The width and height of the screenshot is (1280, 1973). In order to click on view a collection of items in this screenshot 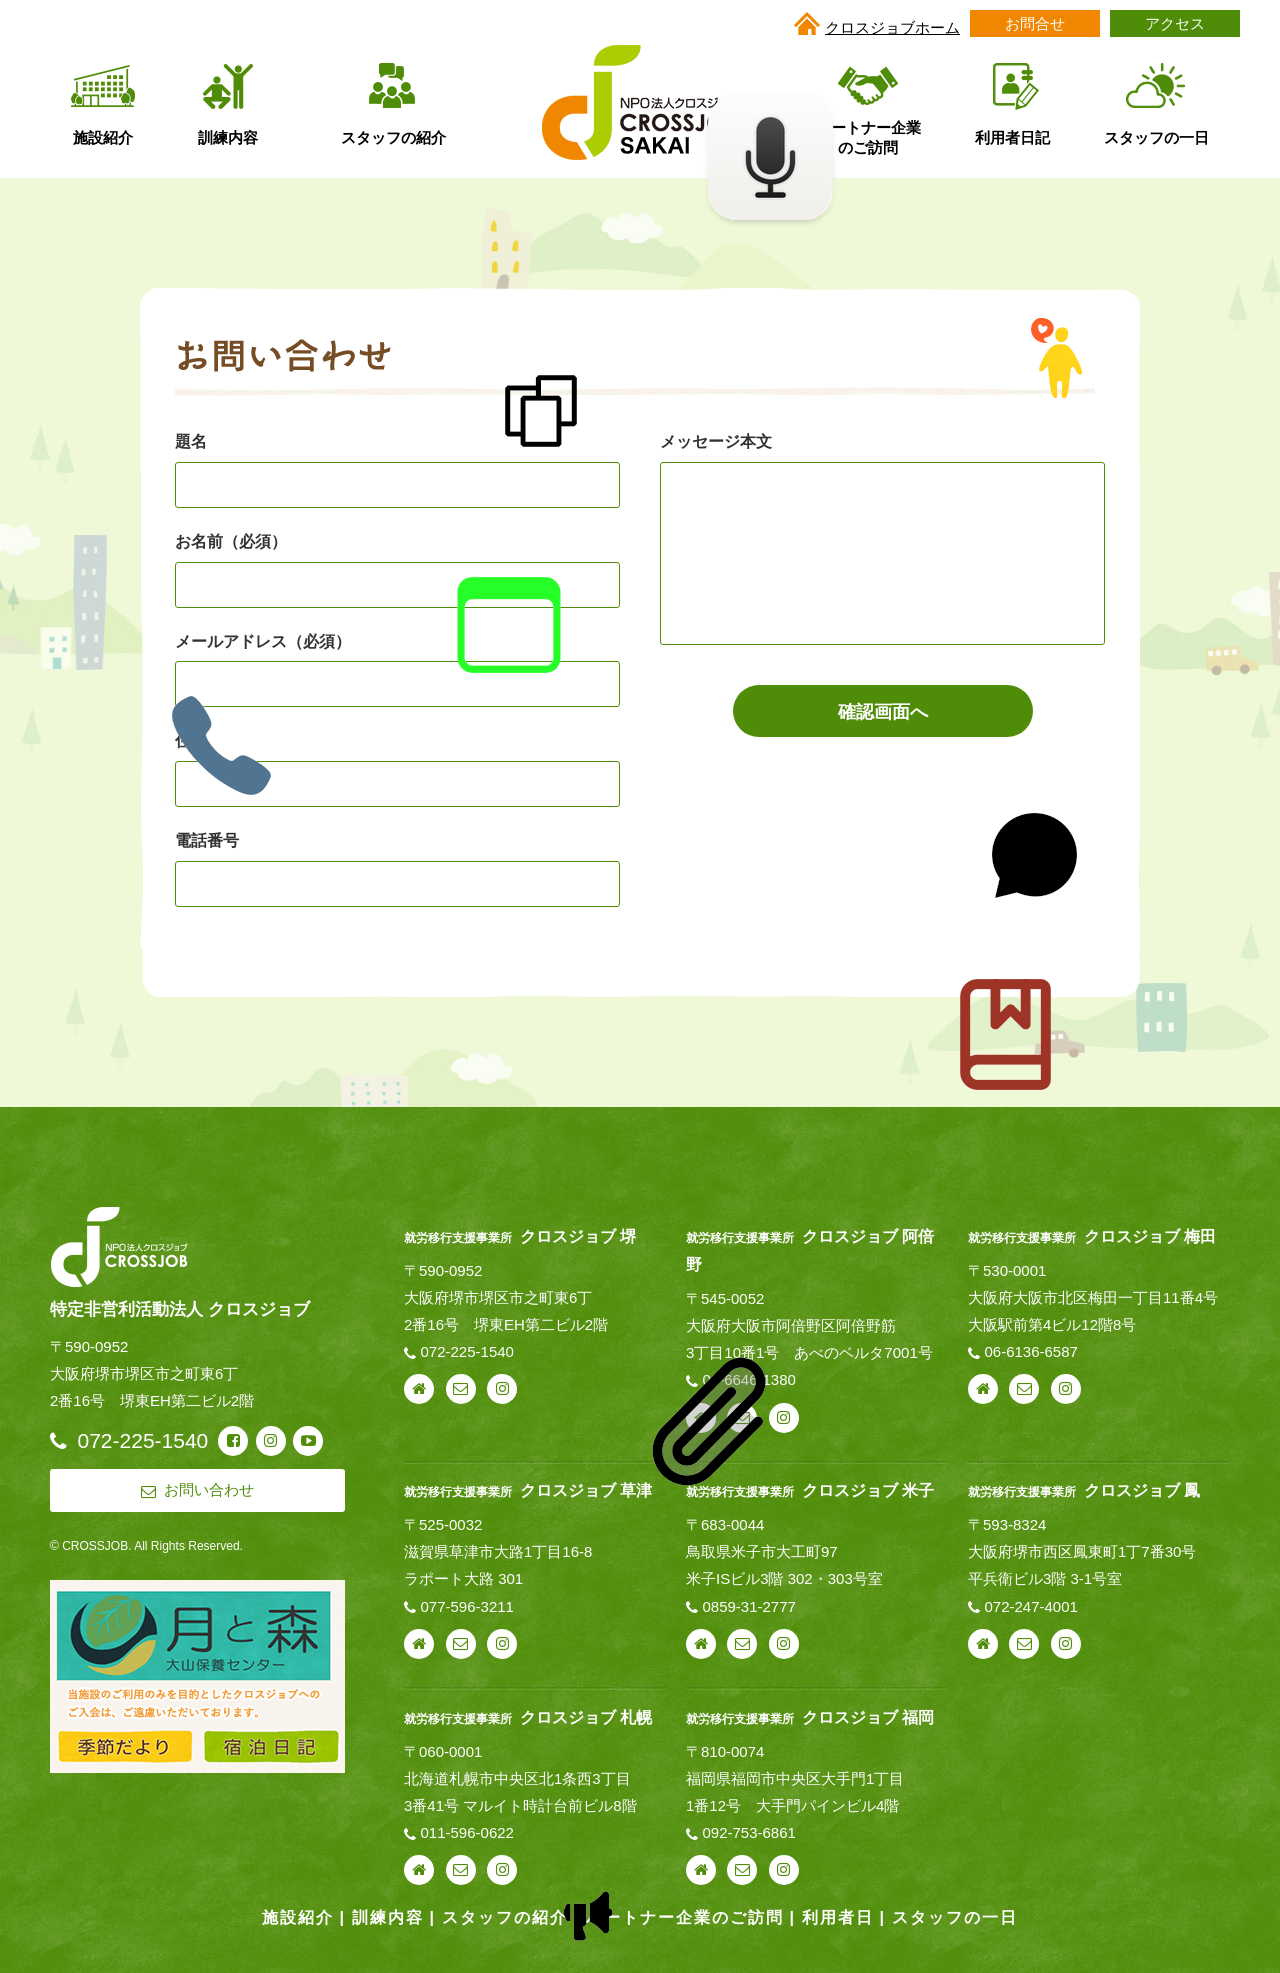, I will do `click(541, 411)`.